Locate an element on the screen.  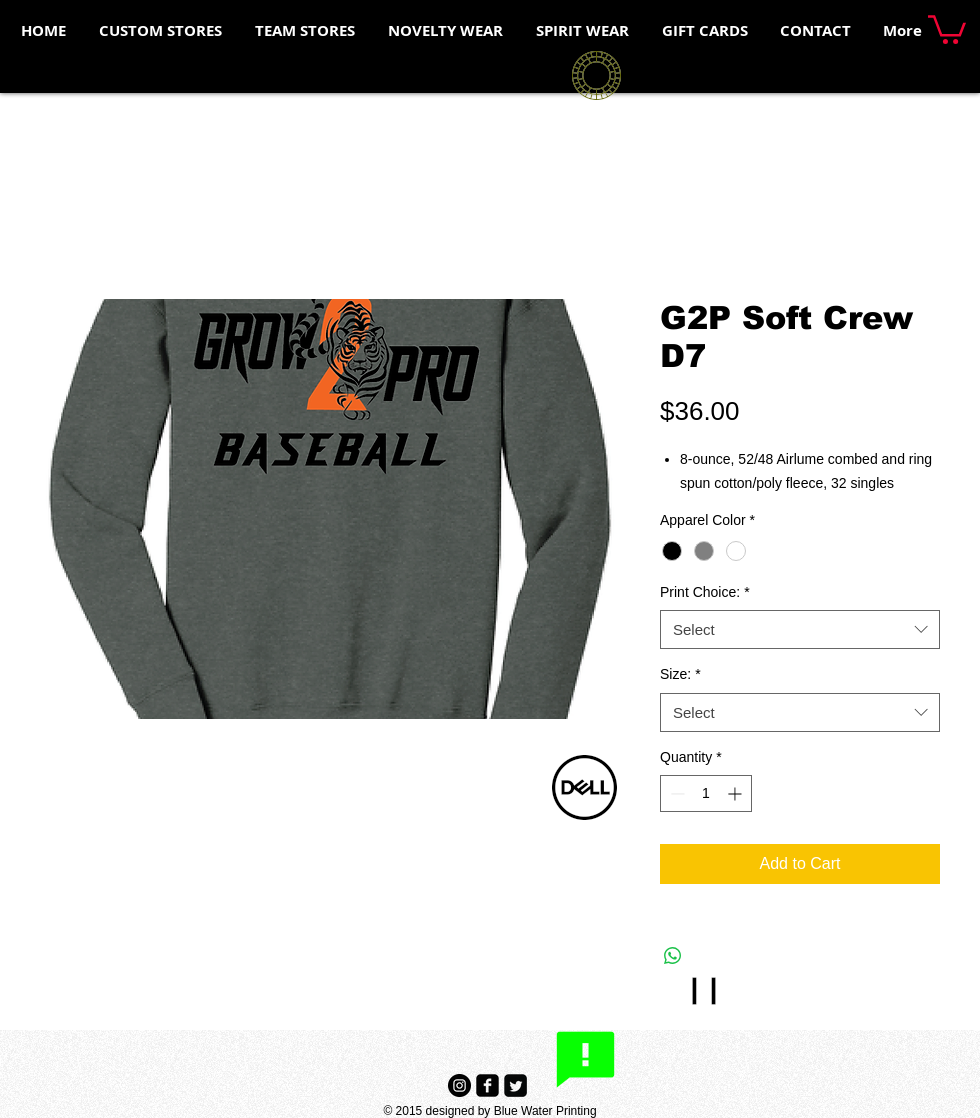
open the VSCO photo editing app is located at coordinates (596, 75).